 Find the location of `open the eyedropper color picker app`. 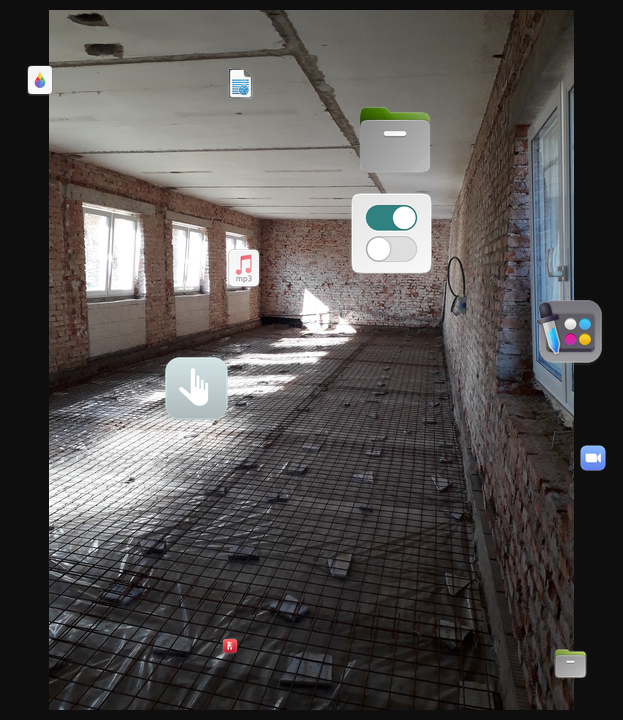

open the eyedropper color picker app is located at coordinates (570, 331).